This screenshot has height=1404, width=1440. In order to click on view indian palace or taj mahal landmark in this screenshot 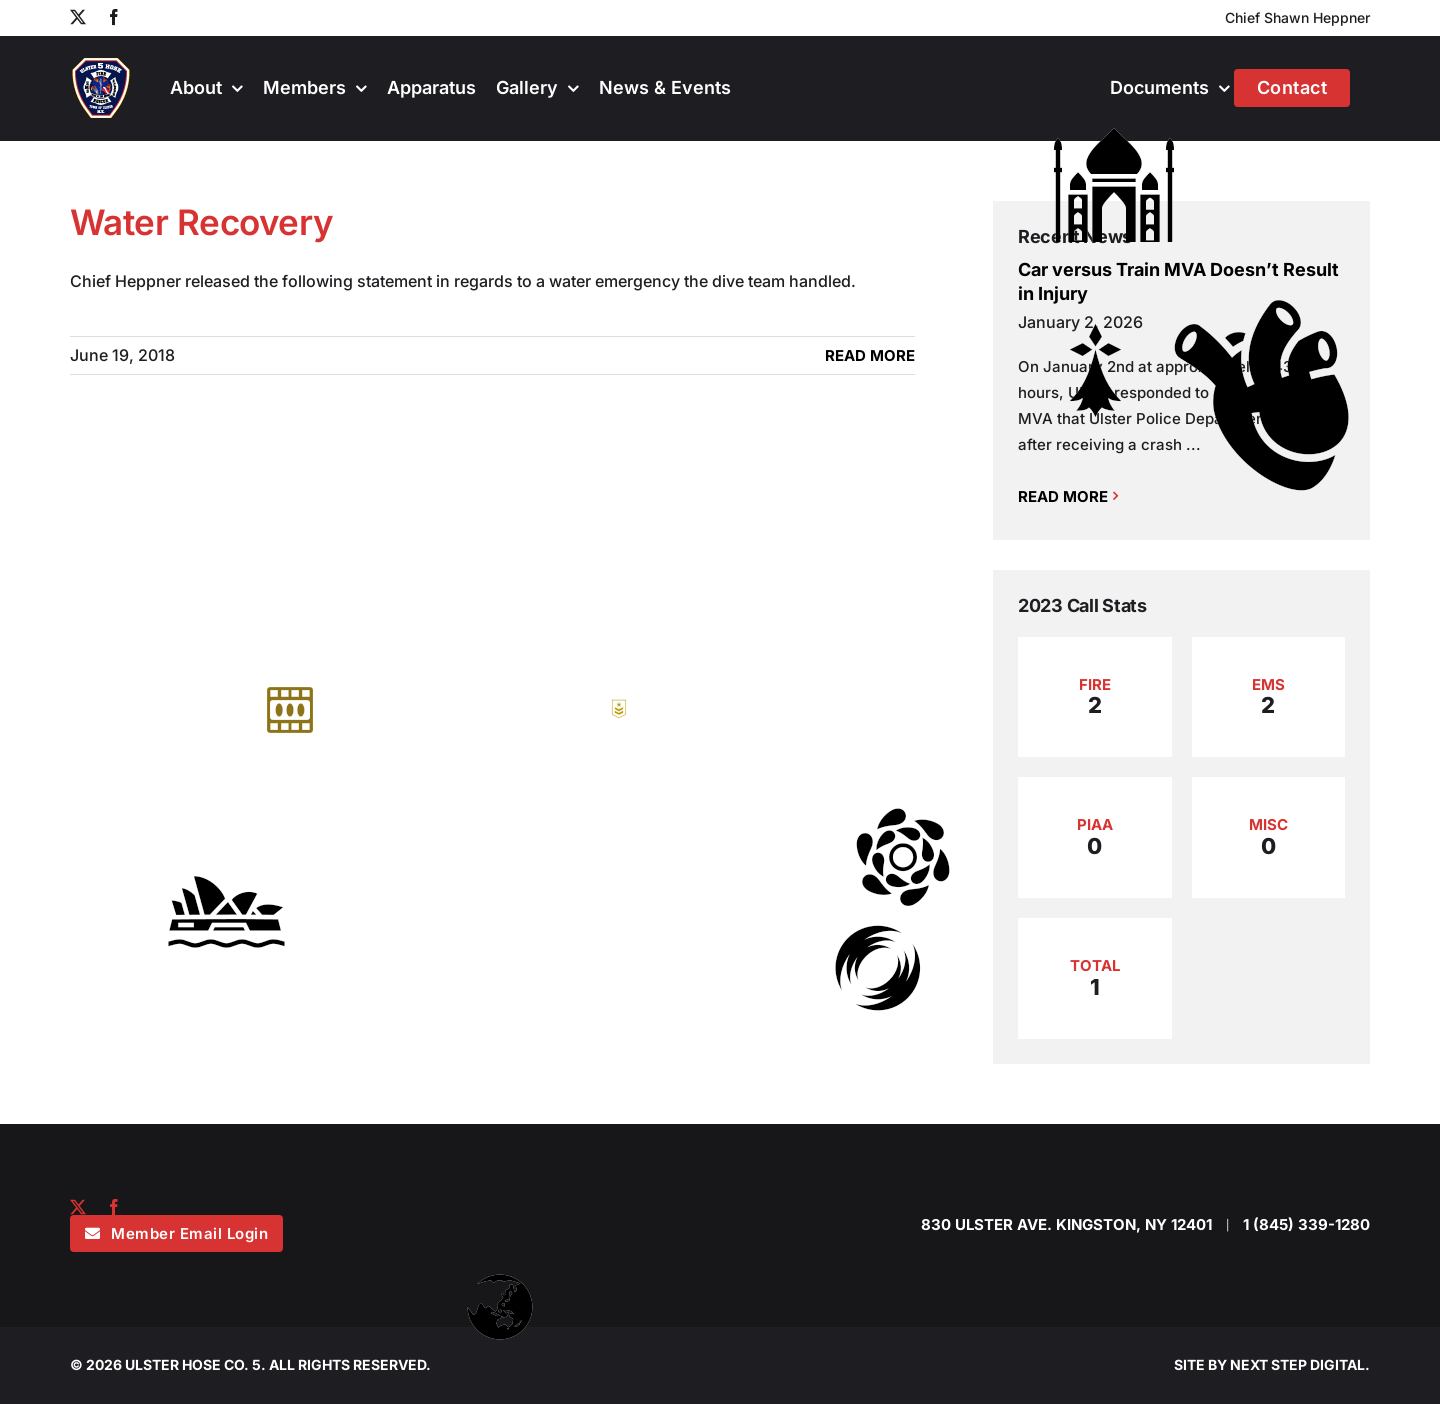, I will do `click(1114, 185)`.